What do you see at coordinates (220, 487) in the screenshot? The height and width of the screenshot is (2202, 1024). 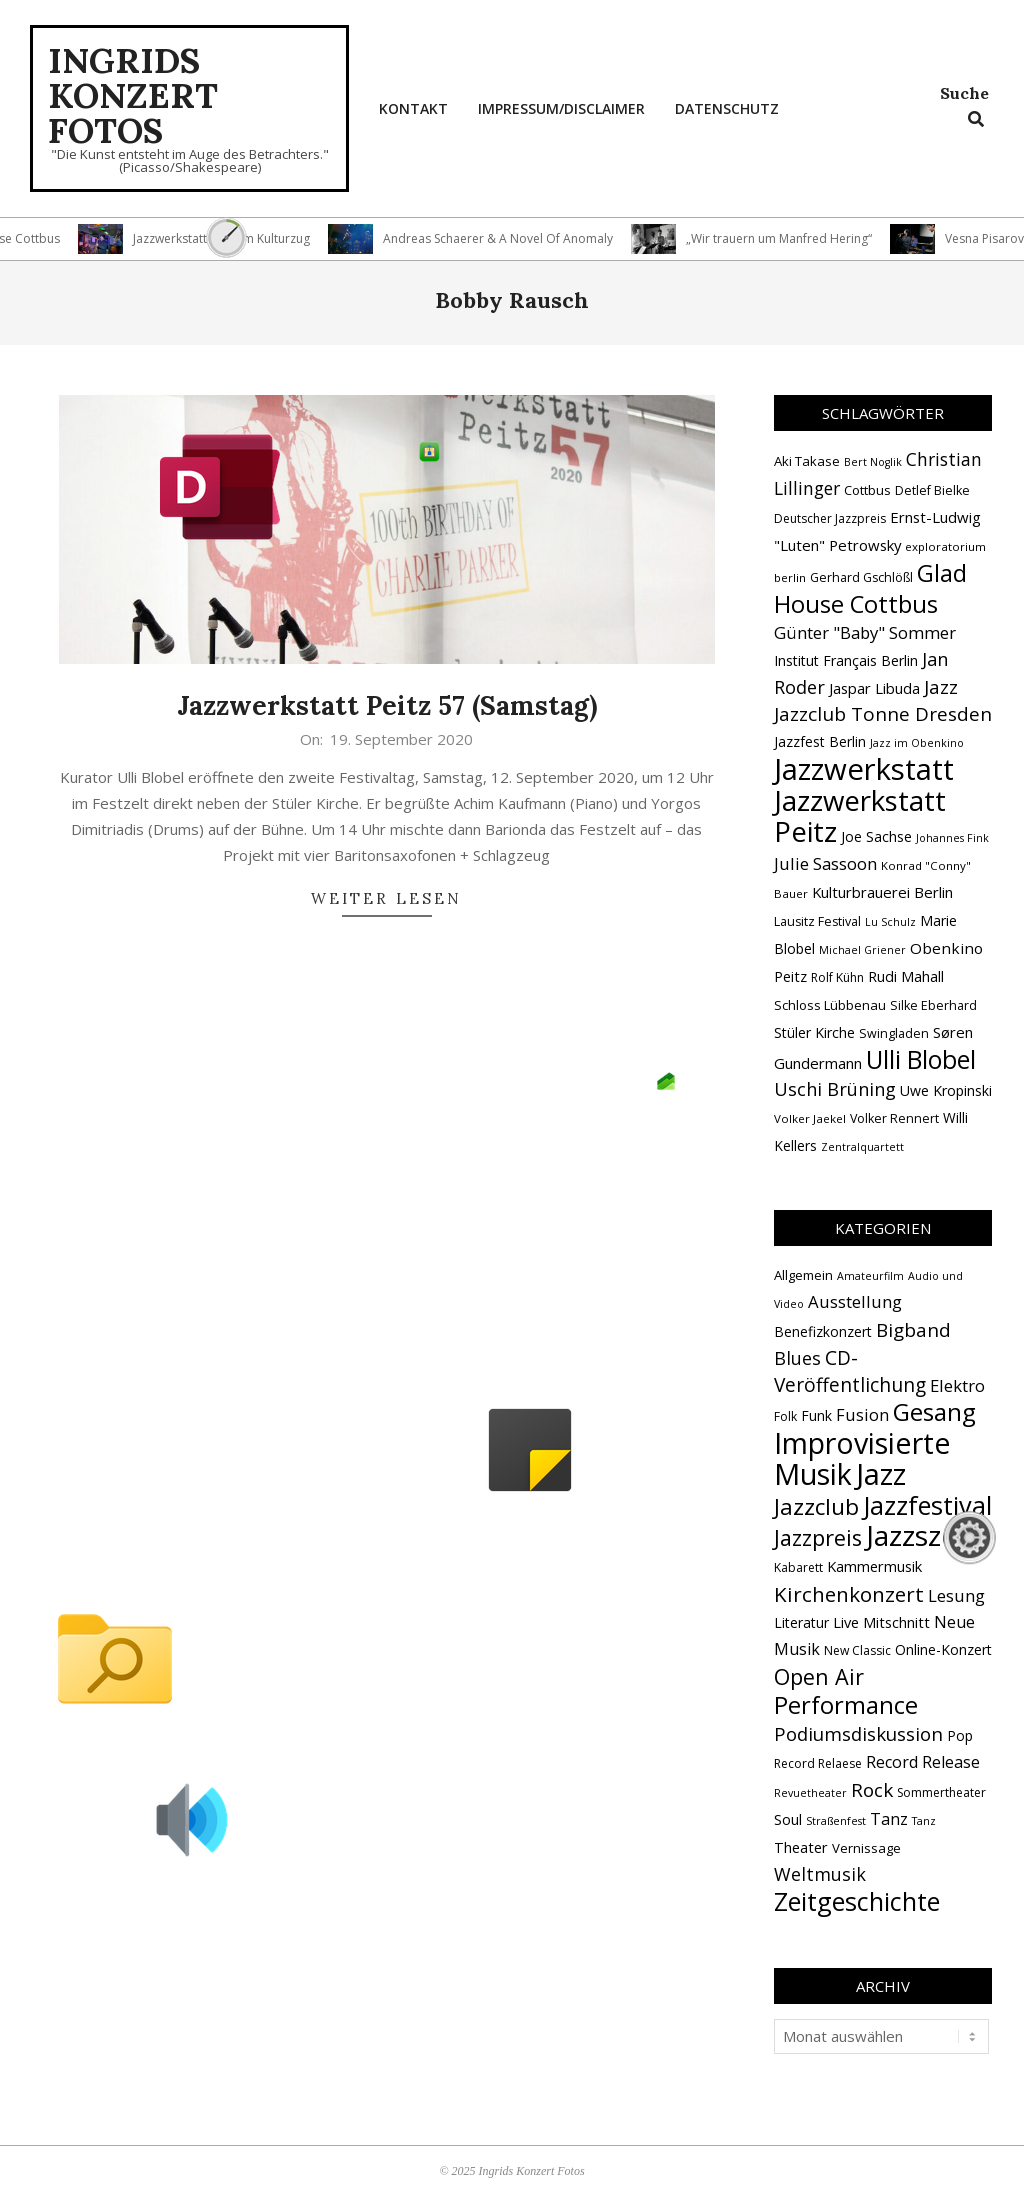 I see `open Microsoft Delve app` at bounding box center [220, 487].